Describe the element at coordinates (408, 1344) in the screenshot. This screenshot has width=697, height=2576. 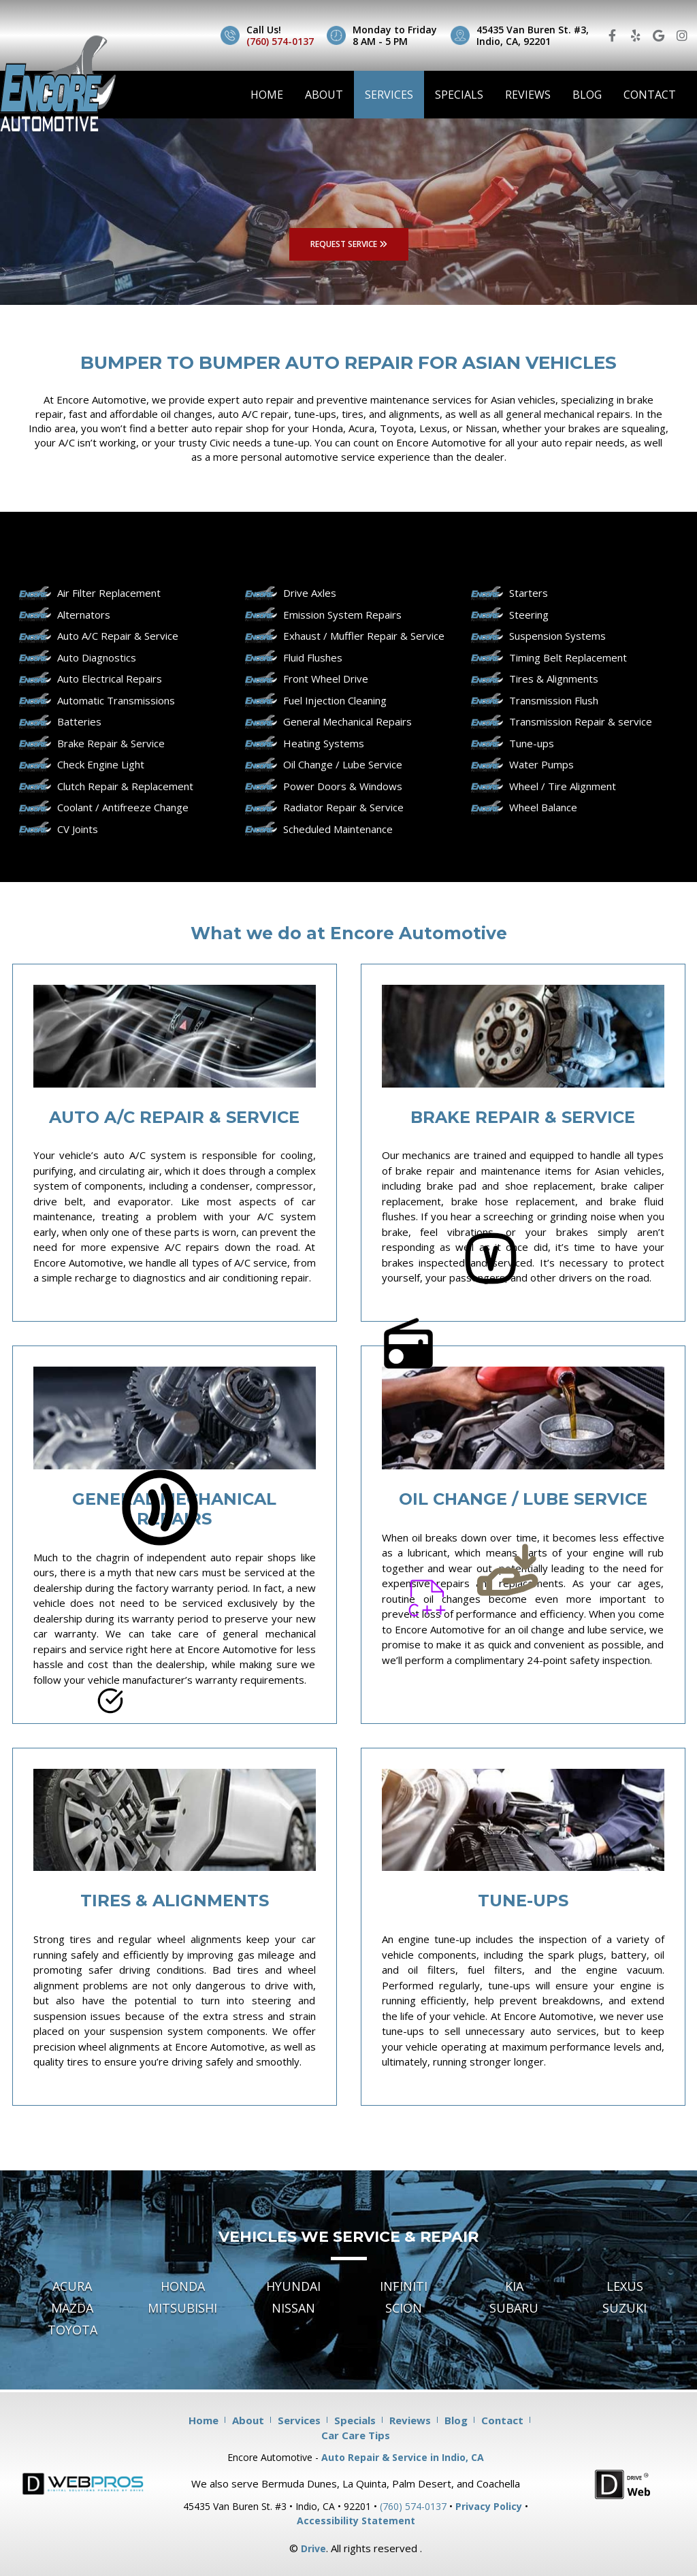
I see `open radio or audio streaming` at that location.